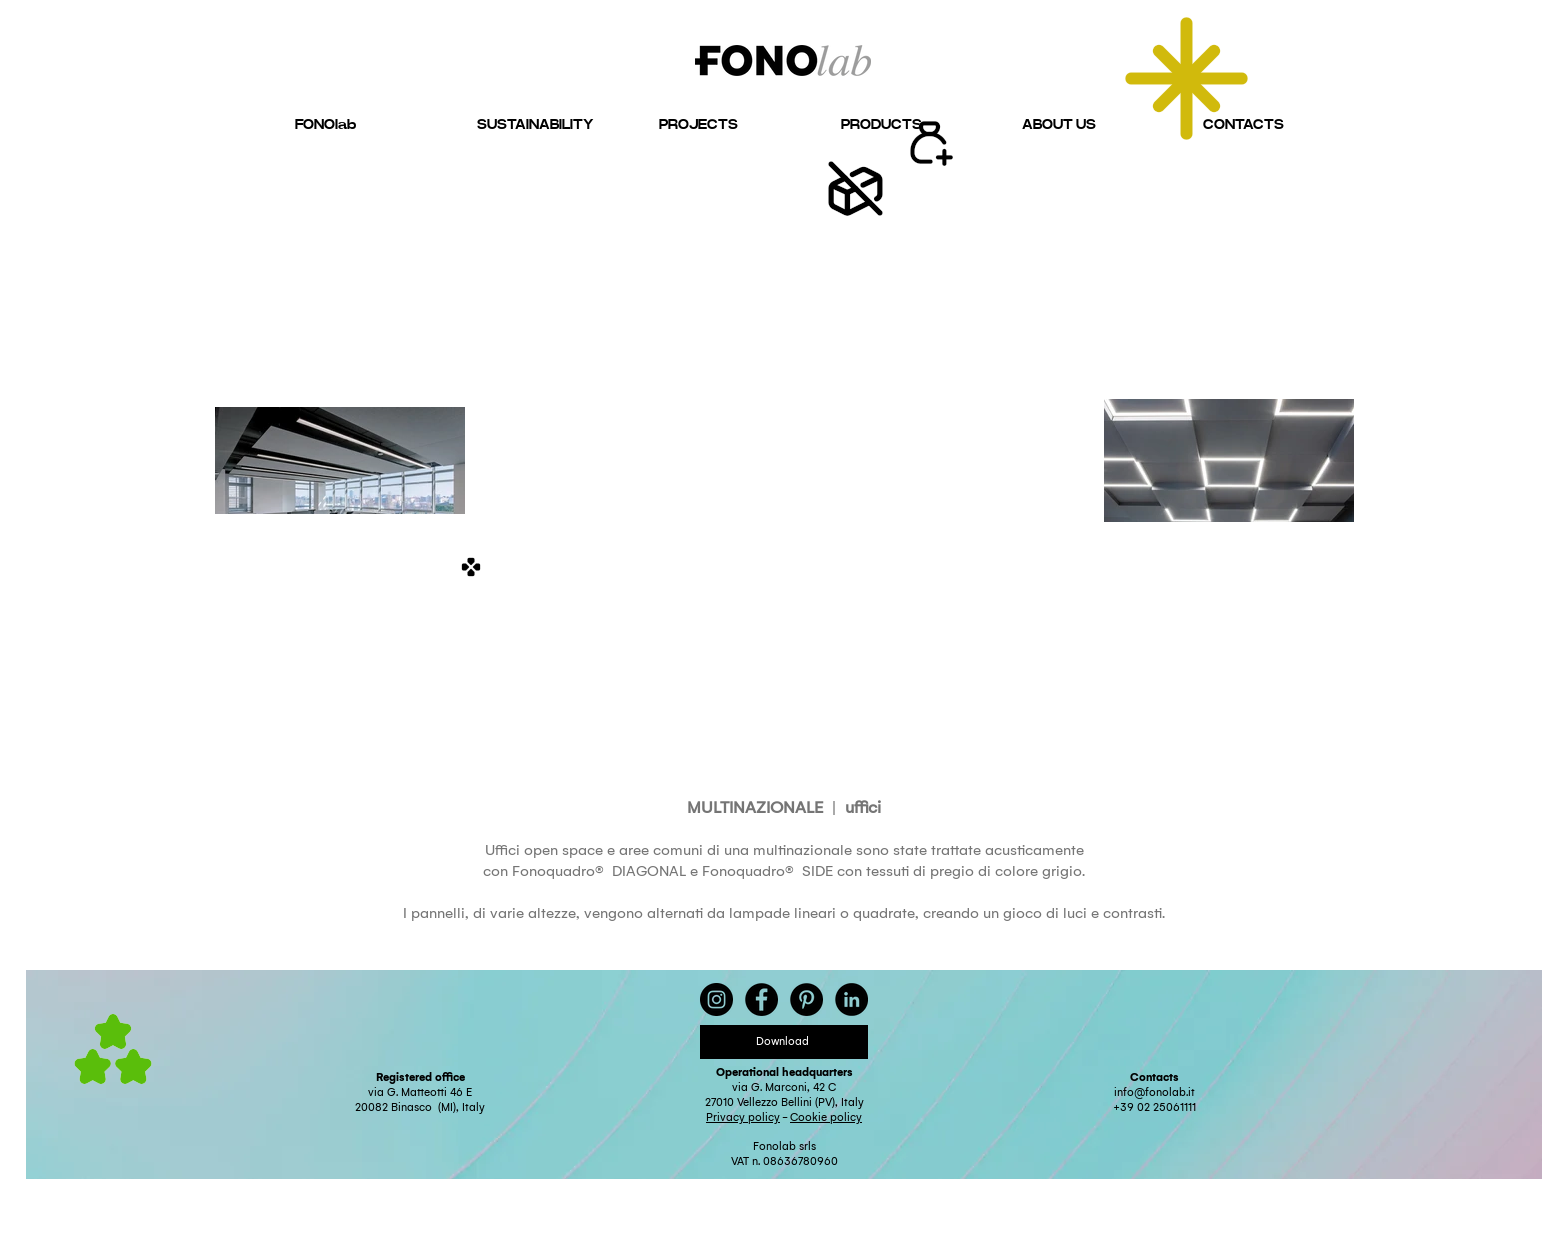 Image resolution: width=1568 pixels, height=1248 pixels. I want to click on set or view your north star goal, so click(1186, 78).